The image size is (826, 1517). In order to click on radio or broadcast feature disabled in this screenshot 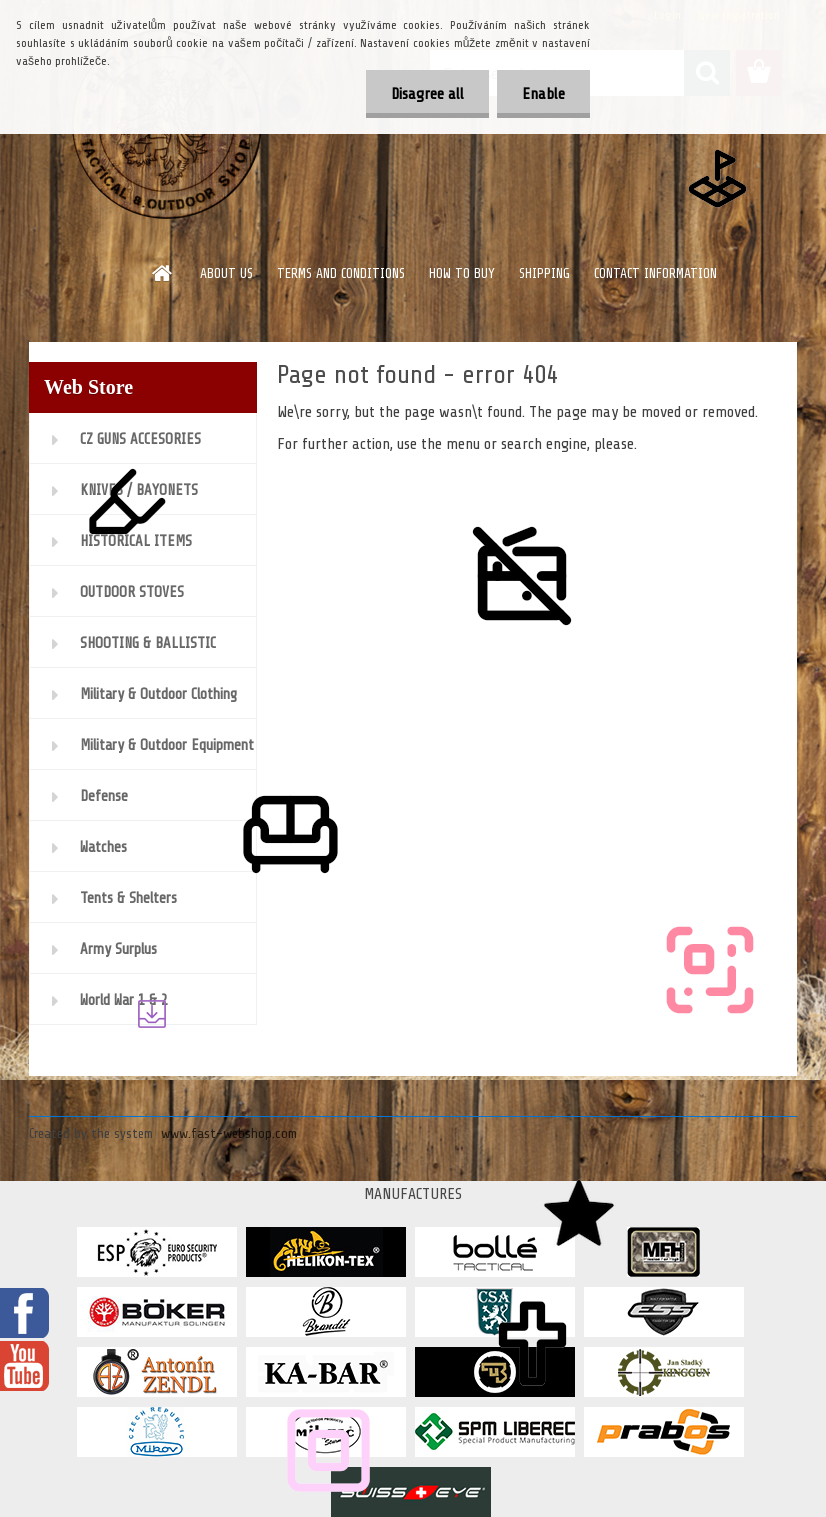, I will do `click(522, 576)`.